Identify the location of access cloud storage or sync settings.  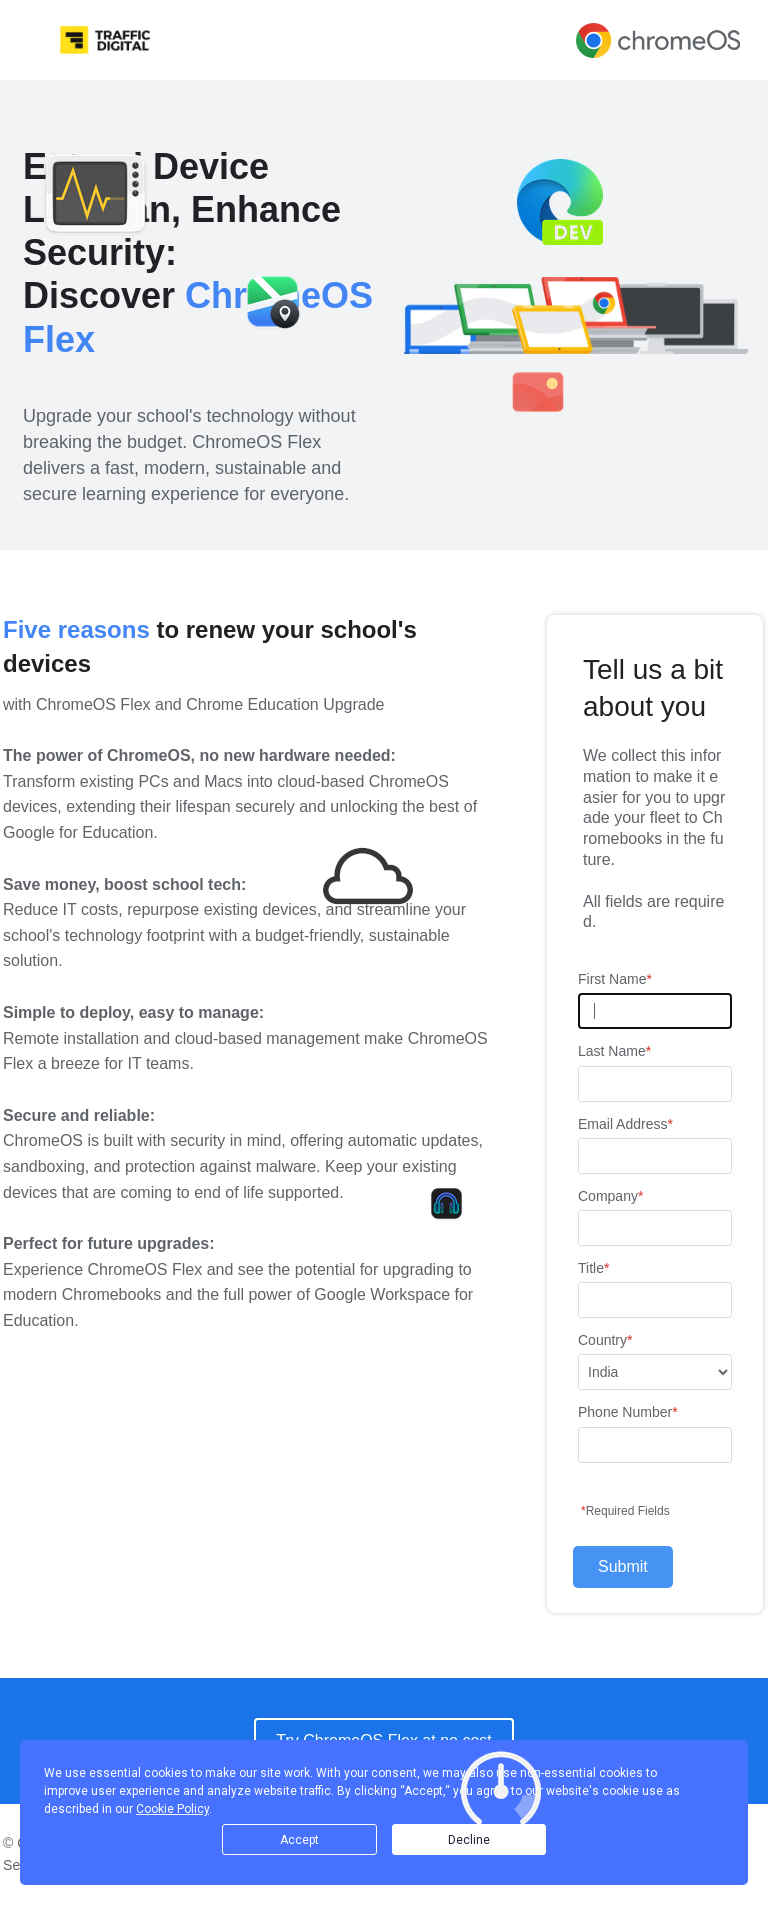
(368, 876).